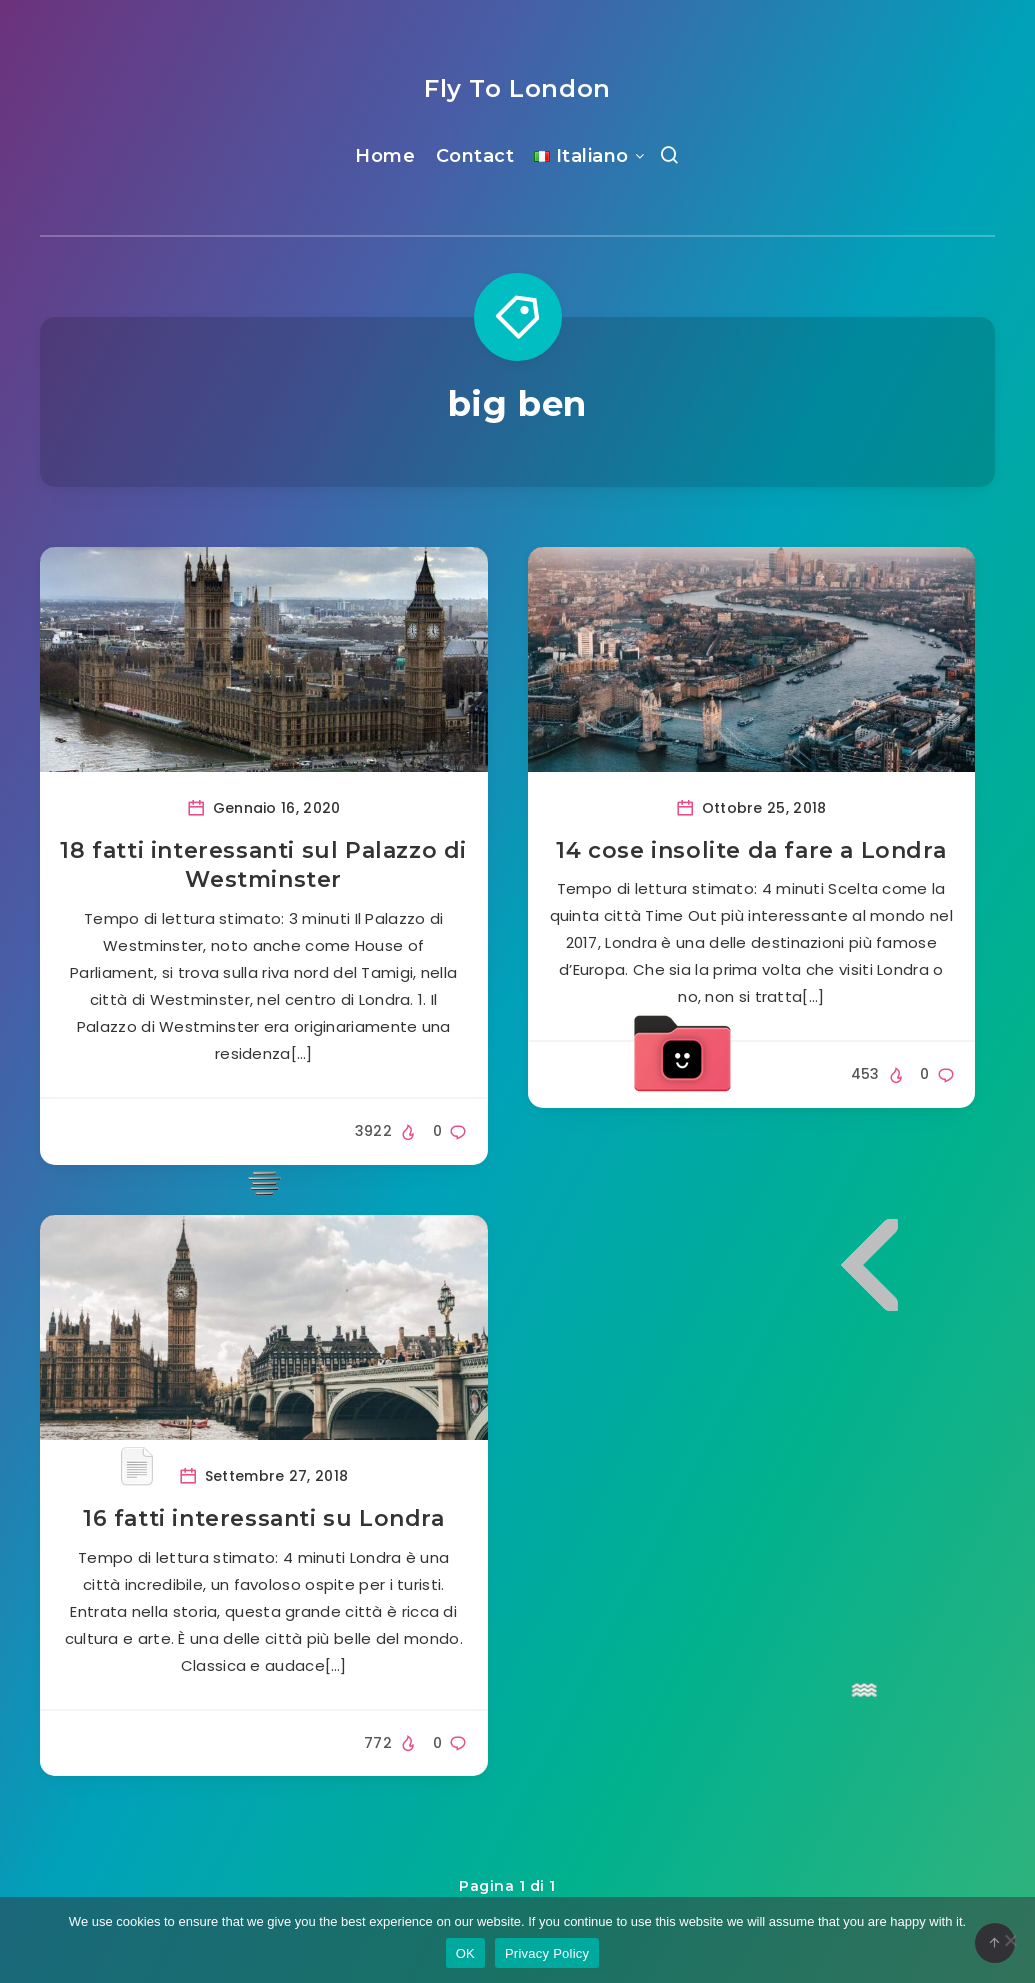 The width and height of the screenshot is (1035, 1983). Describe the element at coordinates (137, 1466) in the screenshot. I see `open a text file` at that location.